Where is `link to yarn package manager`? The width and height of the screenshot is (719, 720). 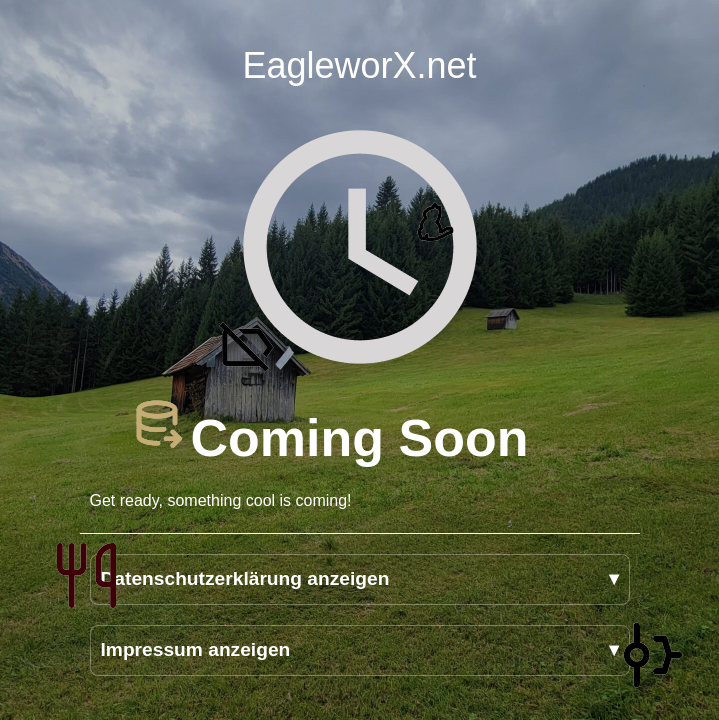
link to yarn package manager is located at coordinates (435, 222).